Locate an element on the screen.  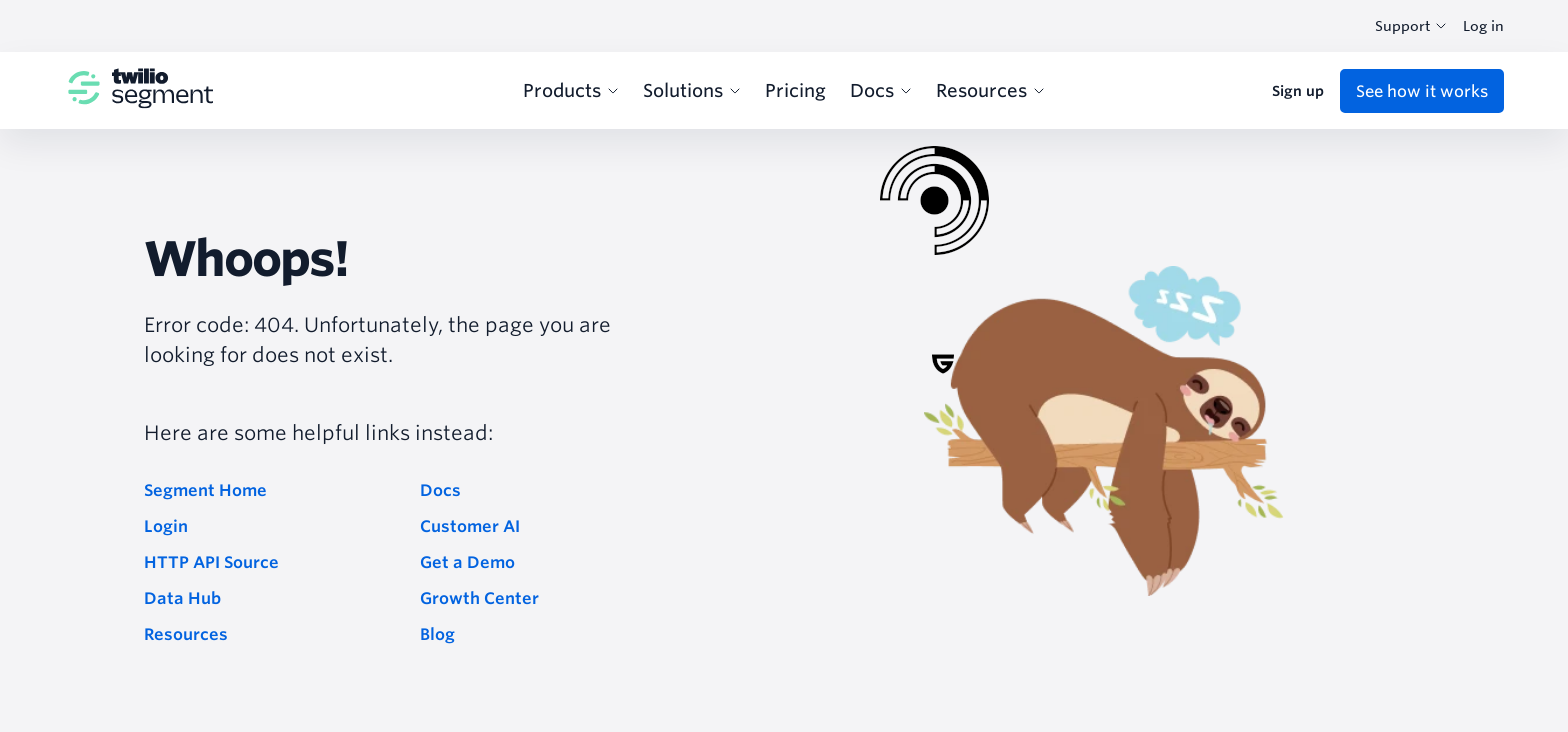
open freshrss feed reader app is located at coordinates (934, 200).